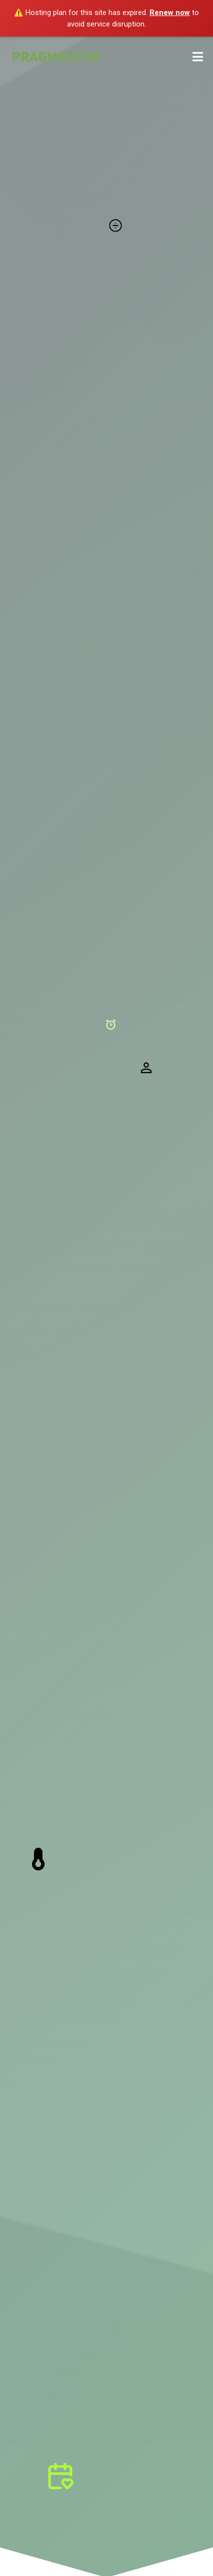 The height and width of the screenshot is (2576, 213). Describe the element at coordinates (116, 226) in the screenshot. I see `perform a division calculation` at that location.